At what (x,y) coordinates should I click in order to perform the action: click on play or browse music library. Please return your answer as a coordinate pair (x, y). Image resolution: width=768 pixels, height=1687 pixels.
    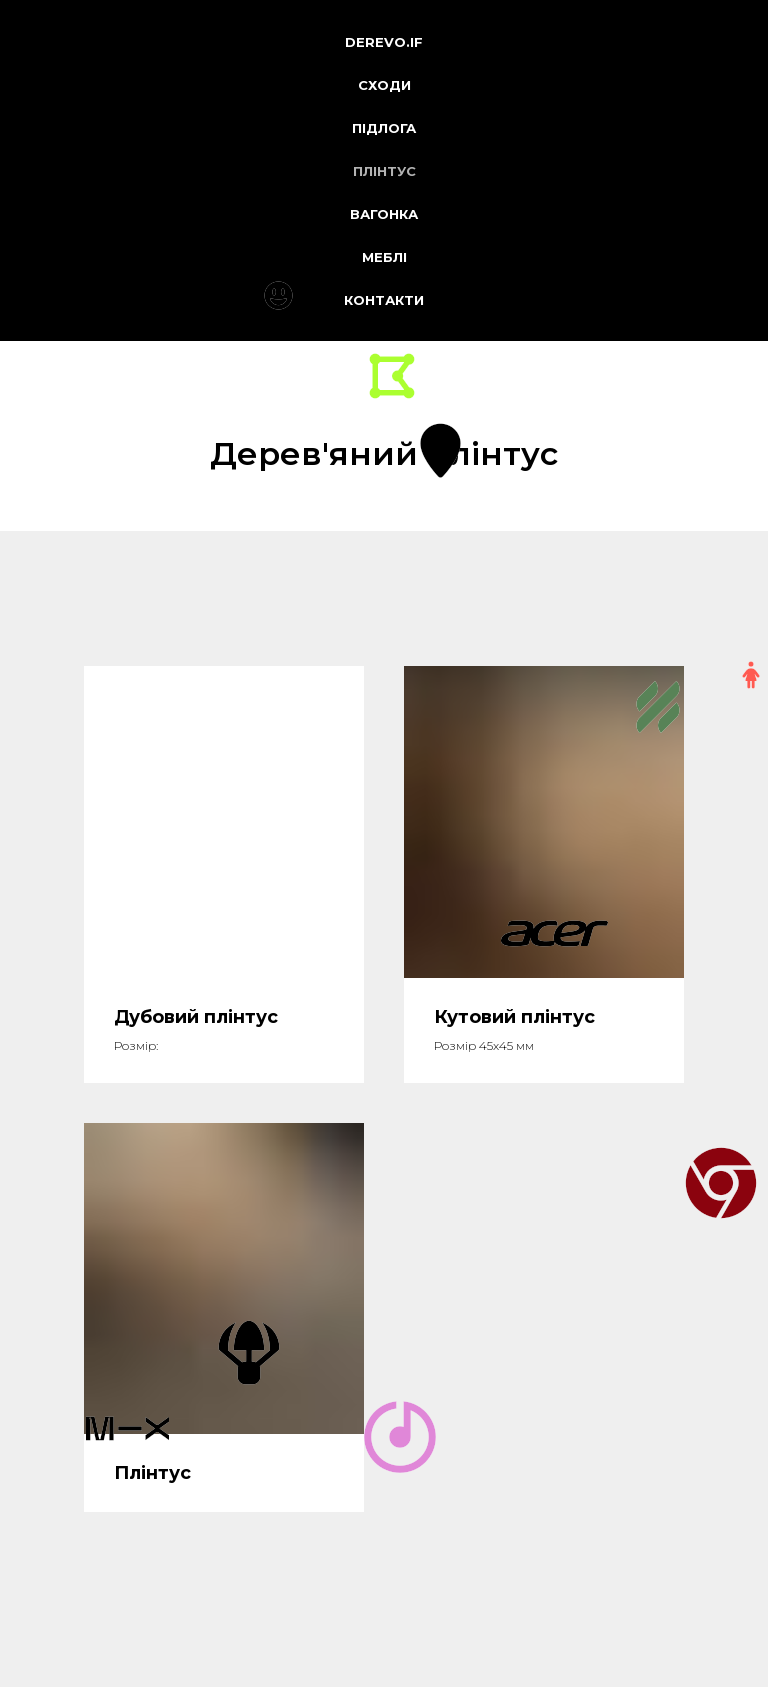
    Looking at the image, I should click on (400, 1437).